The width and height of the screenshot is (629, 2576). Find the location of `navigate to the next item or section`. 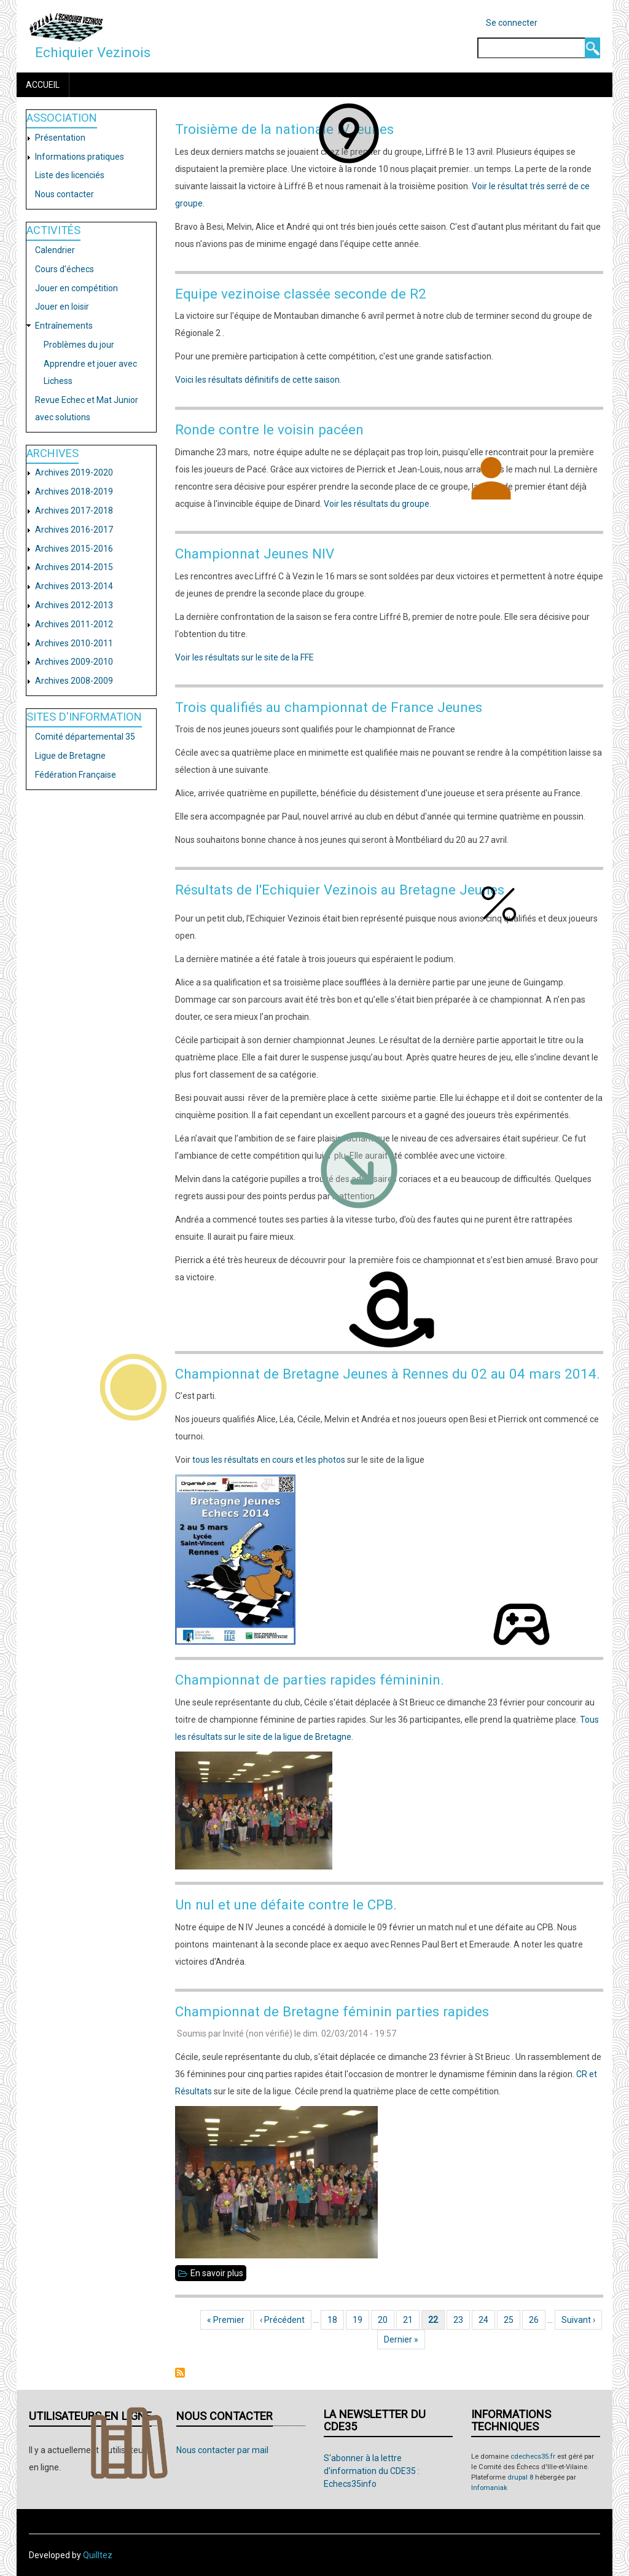

navigate to the next item or section is located at coordinates (359, 1170).